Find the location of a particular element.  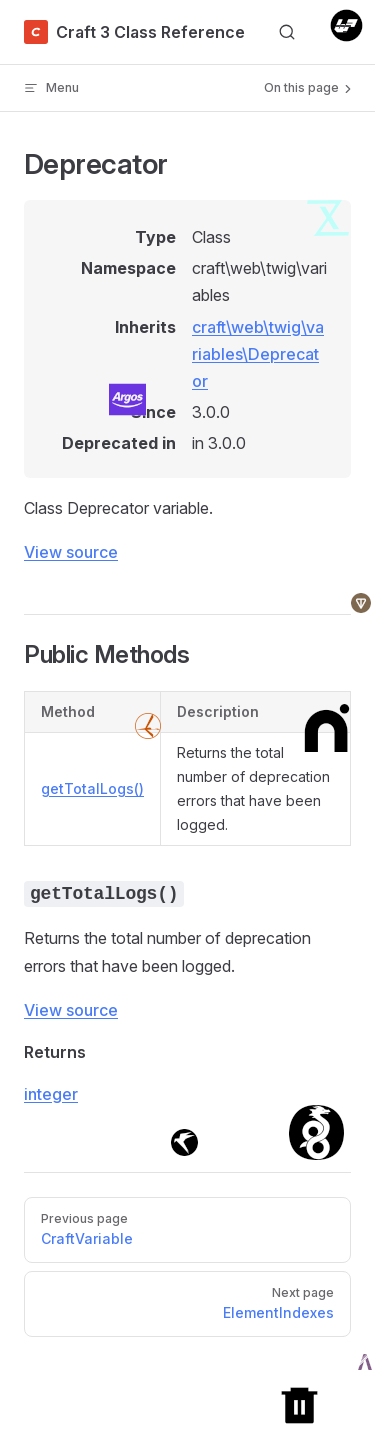

open wireguard vpn settings is located at coordinates (316, 1132).